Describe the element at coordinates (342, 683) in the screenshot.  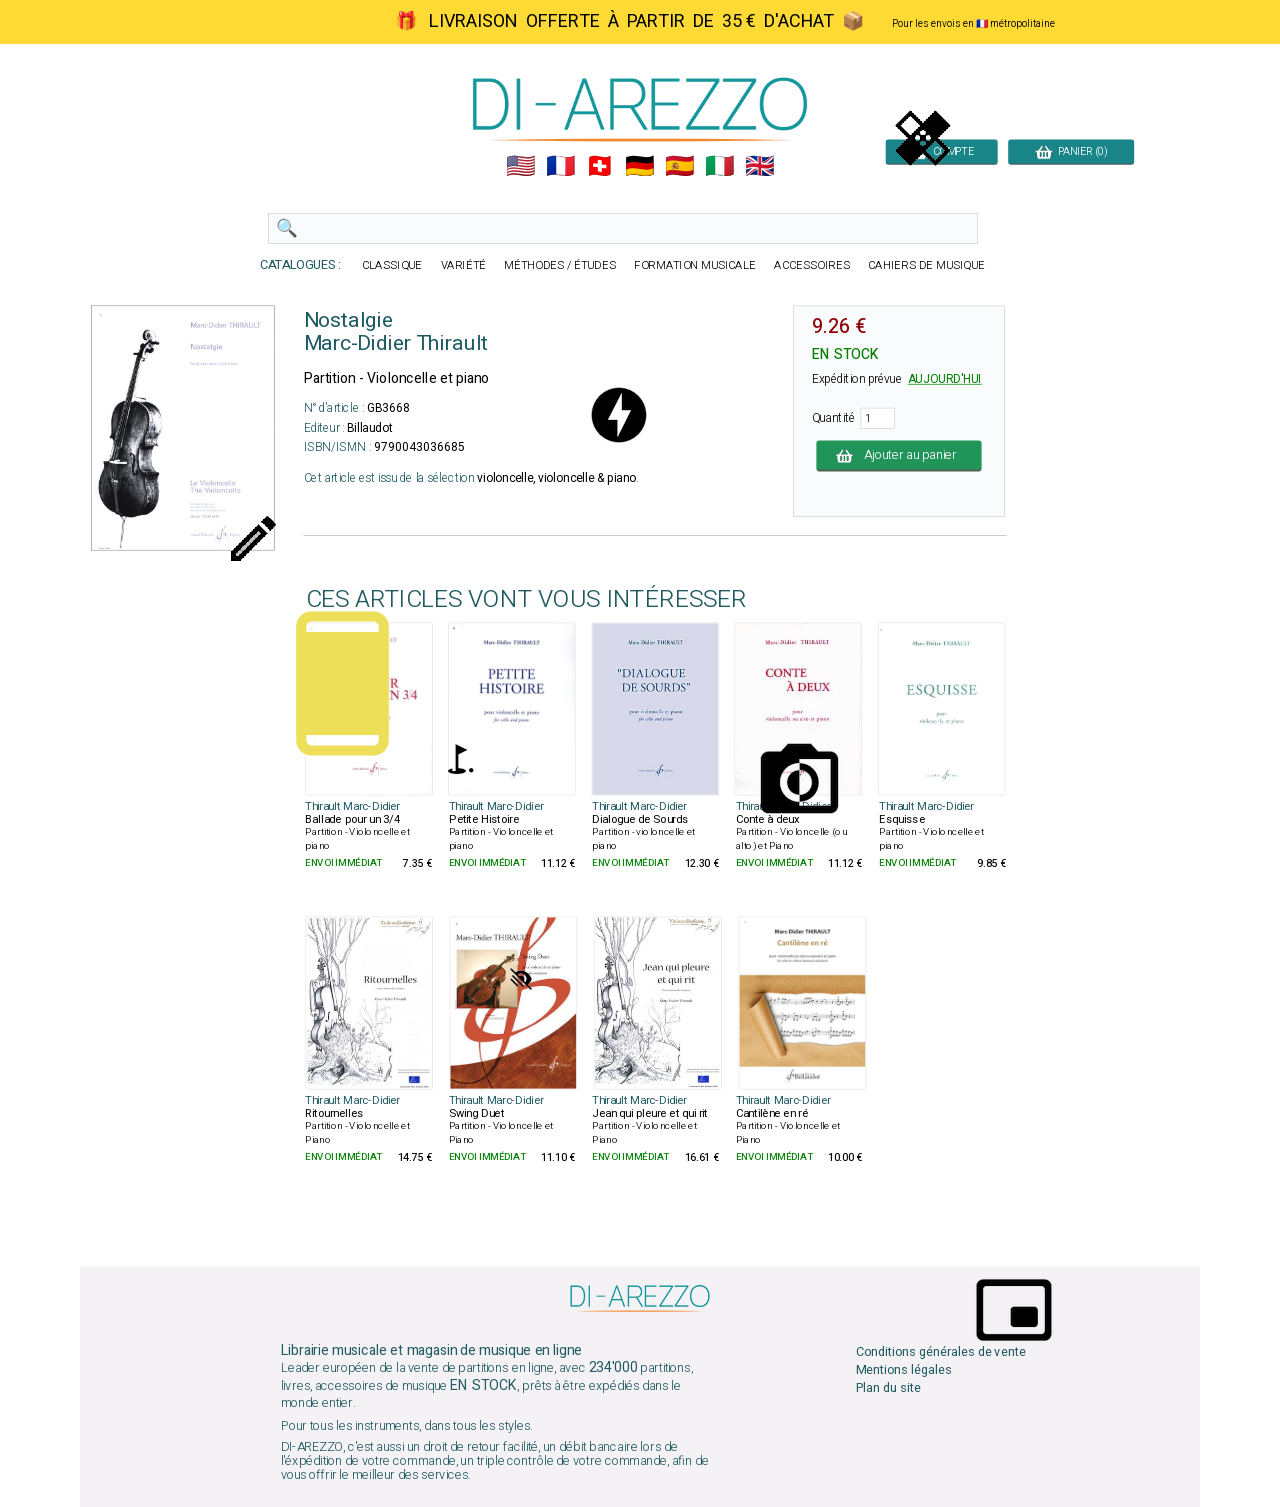
I see `view mobile device settings` at that location.